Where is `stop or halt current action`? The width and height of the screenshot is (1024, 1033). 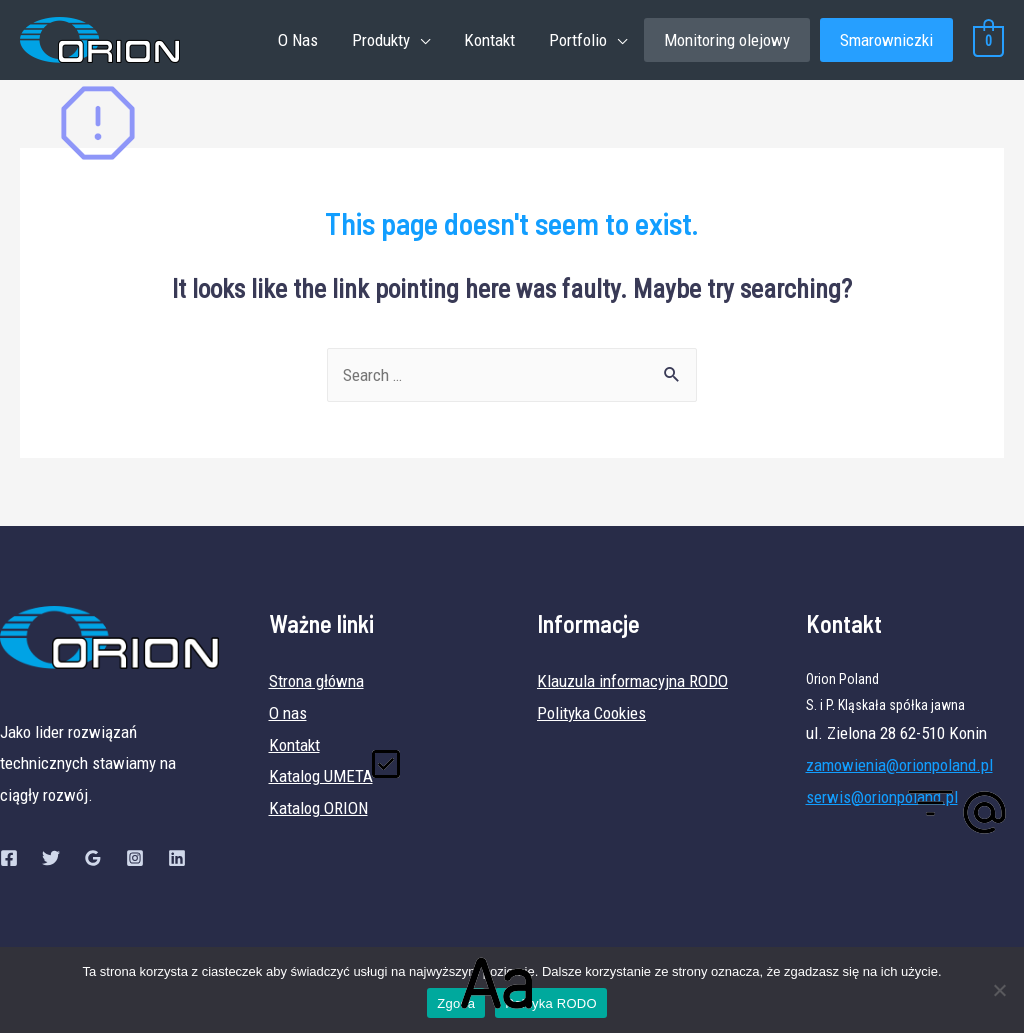 stop or halt current action is located at coordinates (98, 123).